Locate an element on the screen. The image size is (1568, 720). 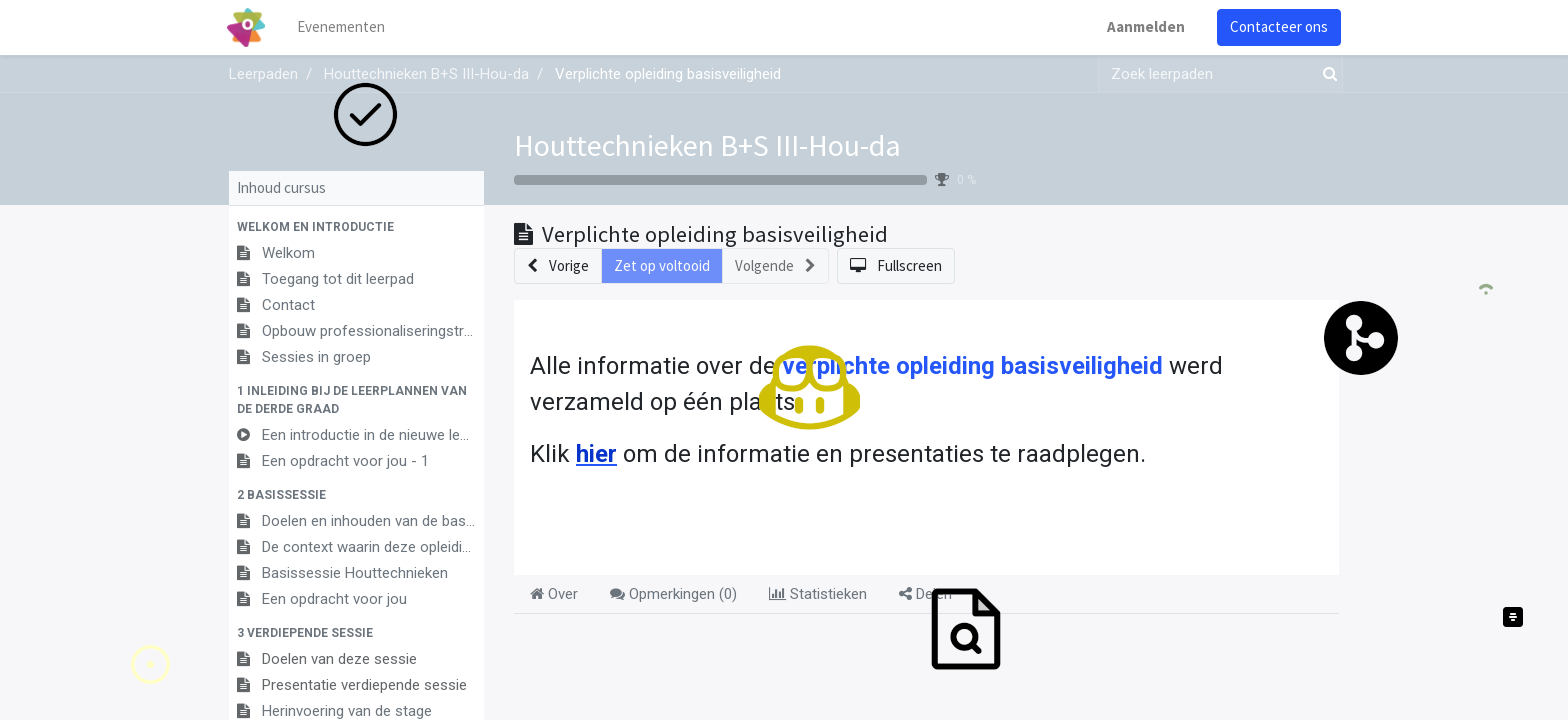
indicates a closed or resolved issue is located at coordinates (365, 114).